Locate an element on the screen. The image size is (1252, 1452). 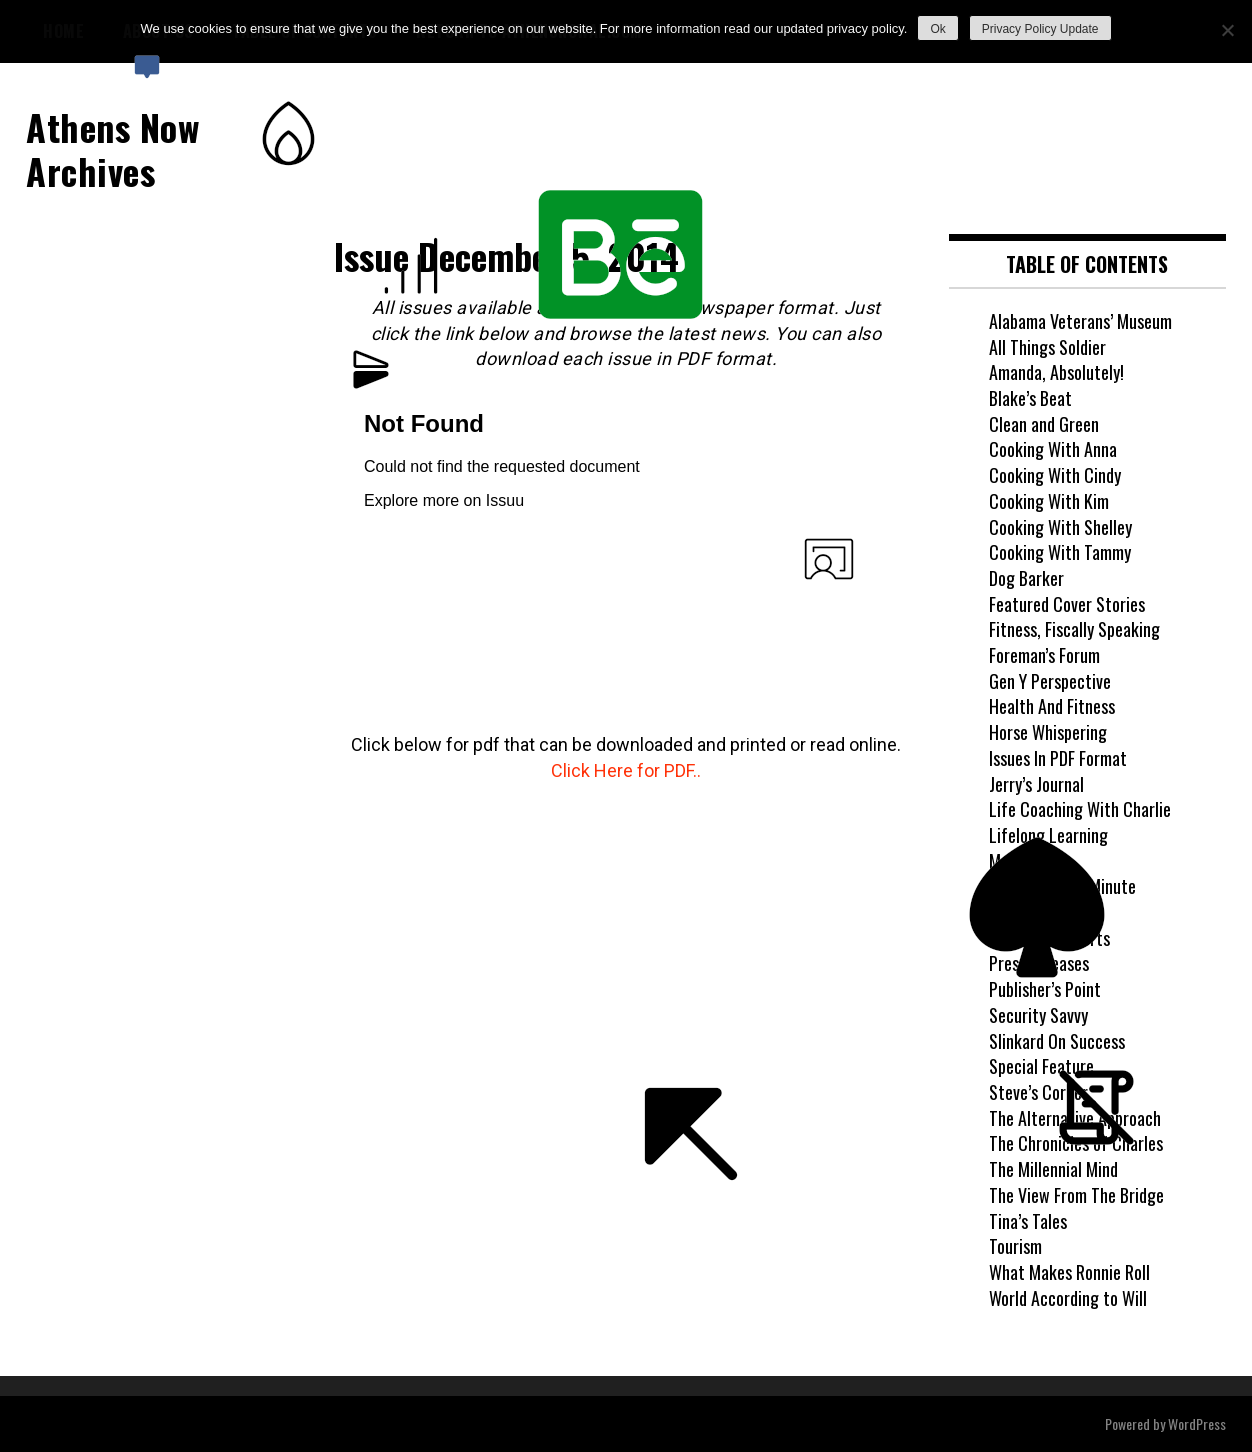
license unavailable or revoked is located at coordinates (1096, 1107).